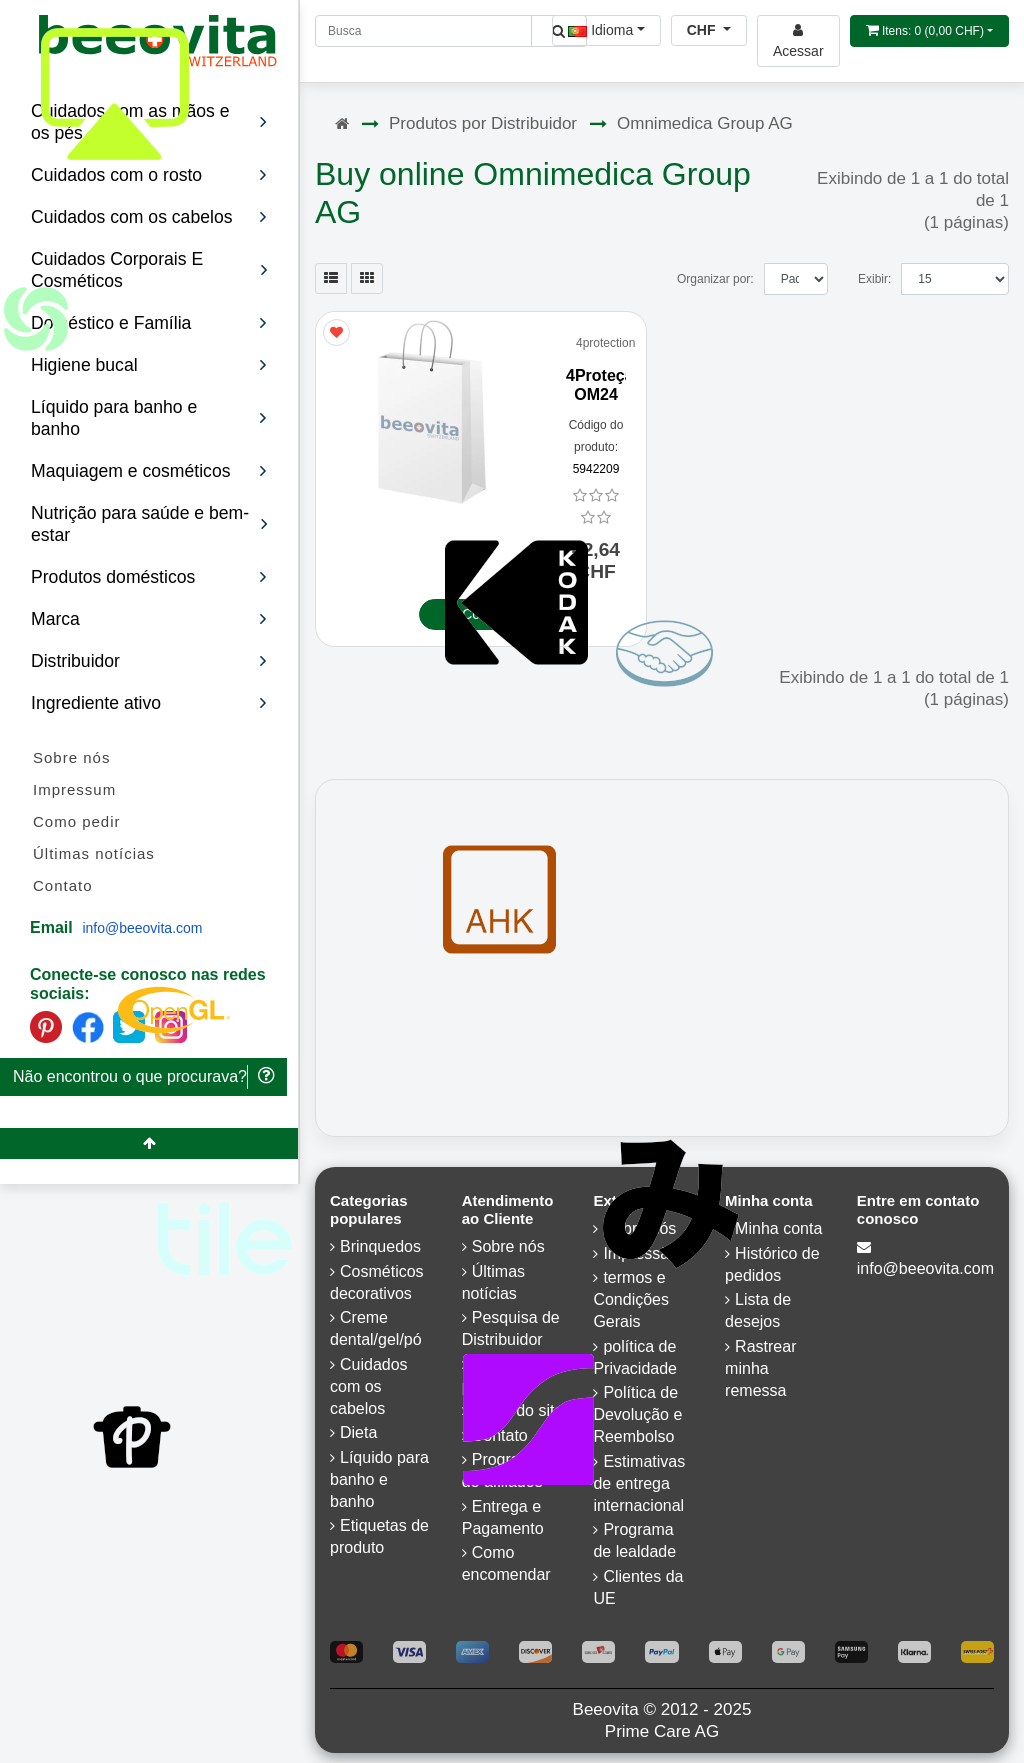  What do you see at coordinates (115, 94) in the screenshot?
I see `stream video content to an Apple TV or compatible device` at bounding box center [115, 94].